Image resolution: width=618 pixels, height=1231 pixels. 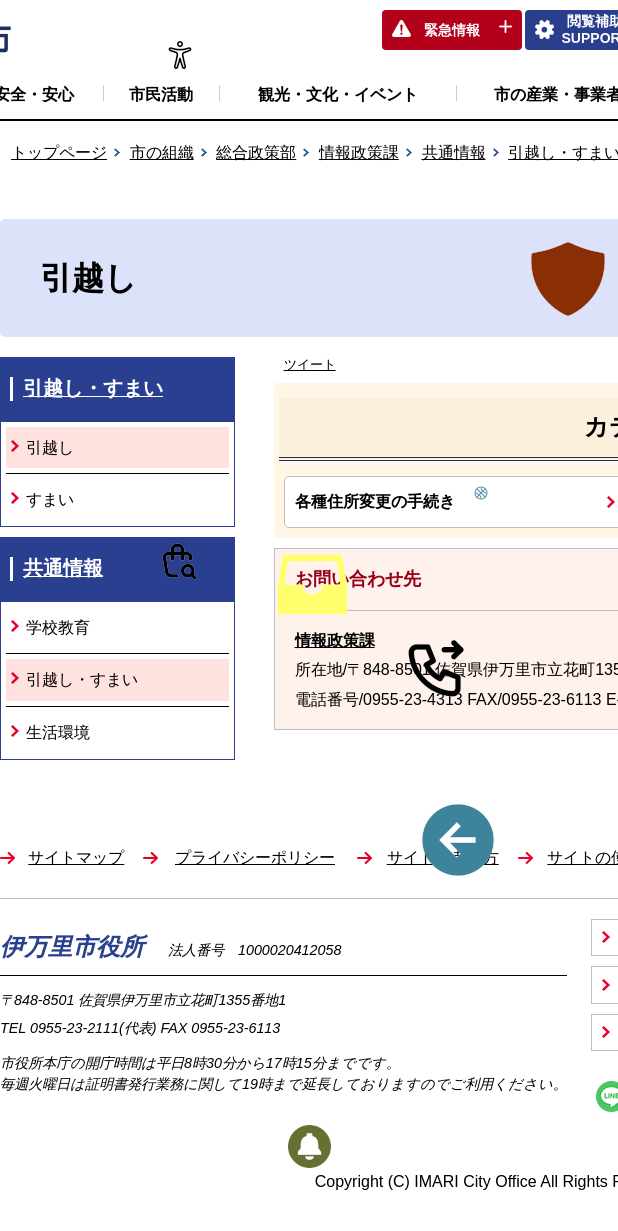 What do you see at coordinates (436, 669) in the screenshot?
I see `make an outgoing call` at bounding box center [436, 669].